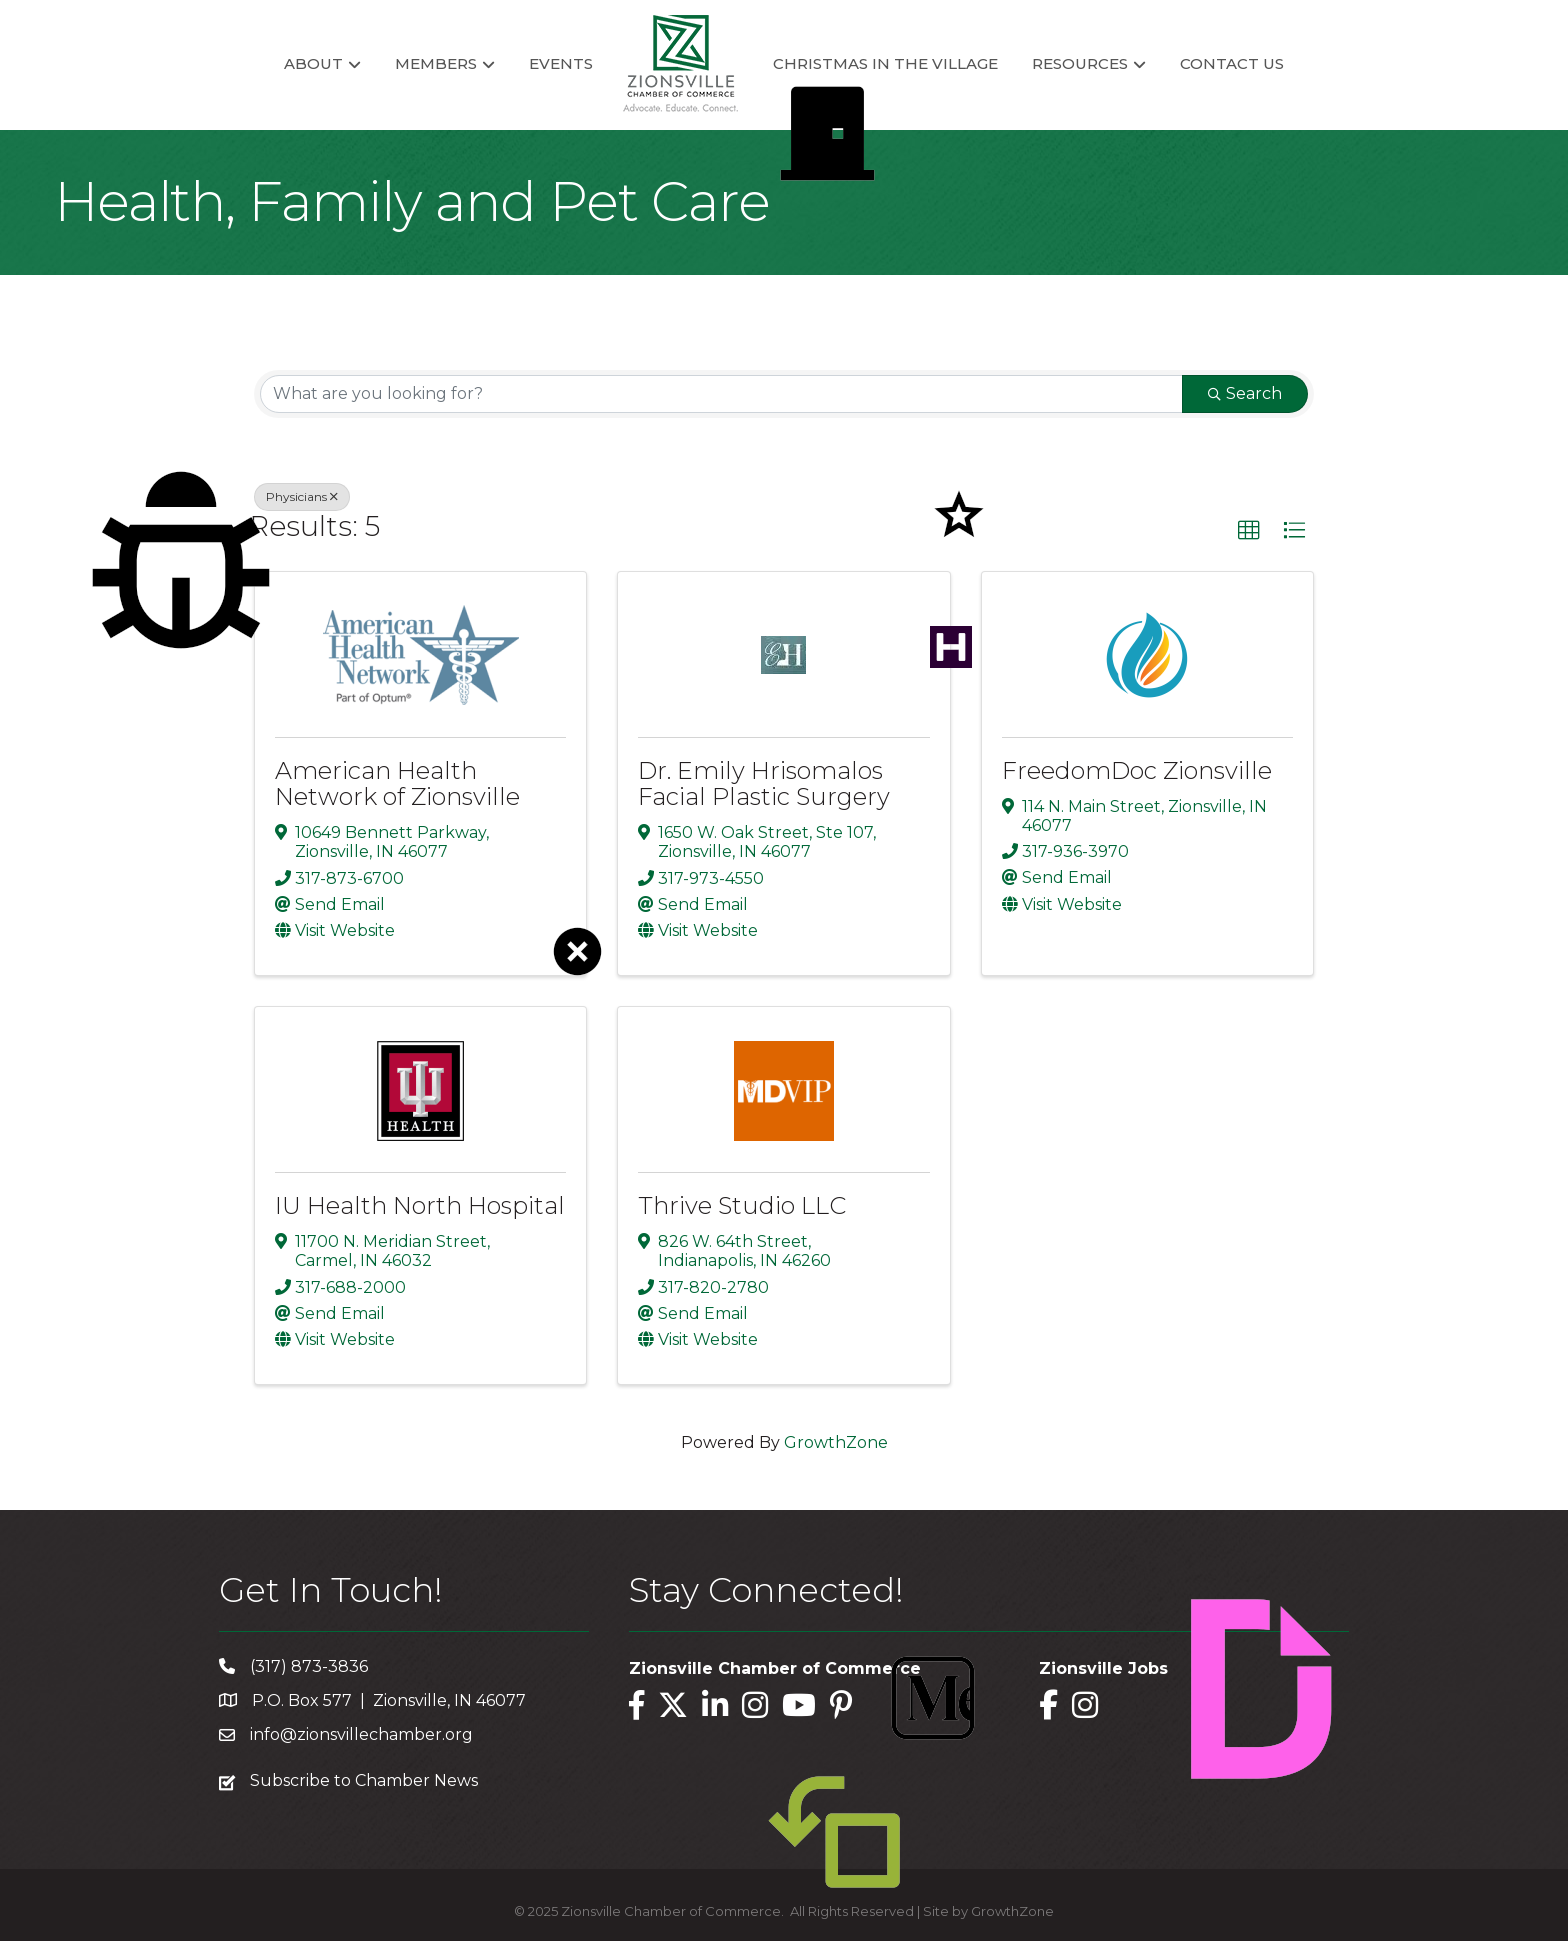 The image size is (1568, 1941). I want to click on indicates a private or restricted area, so click(827, 133).